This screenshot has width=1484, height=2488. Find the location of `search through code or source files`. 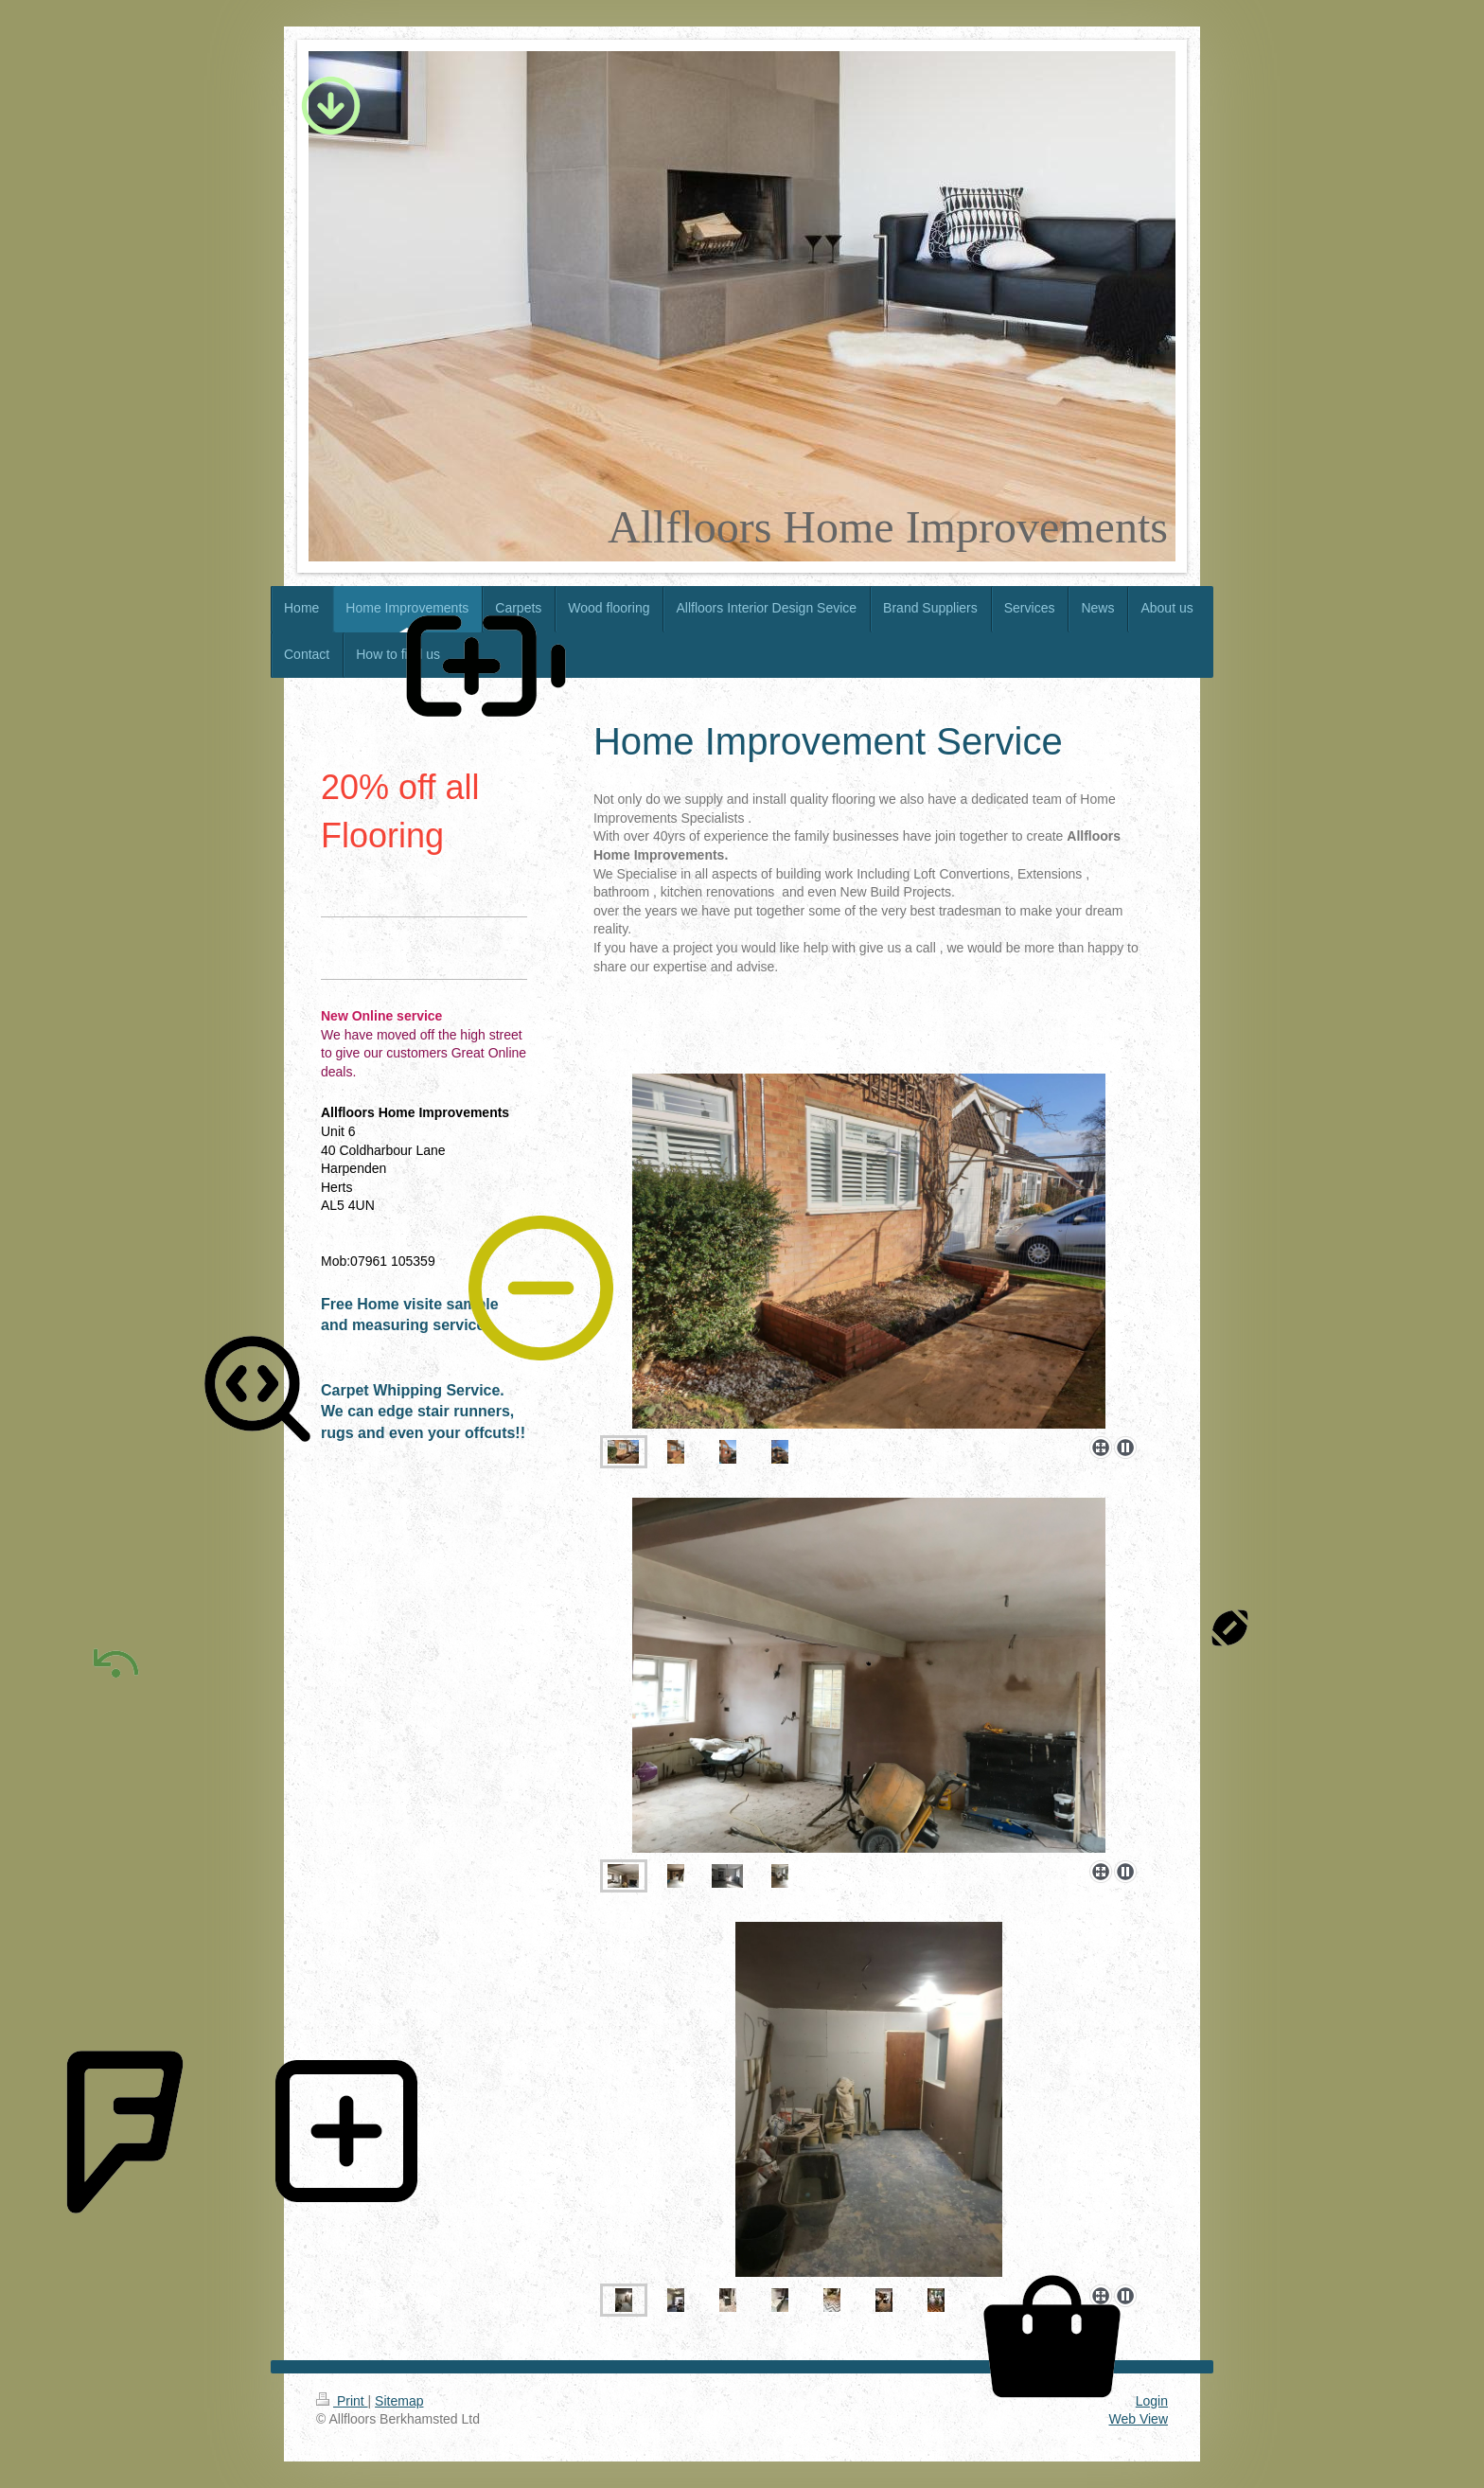

search through code or source files is located at coordinates (257, 1389).